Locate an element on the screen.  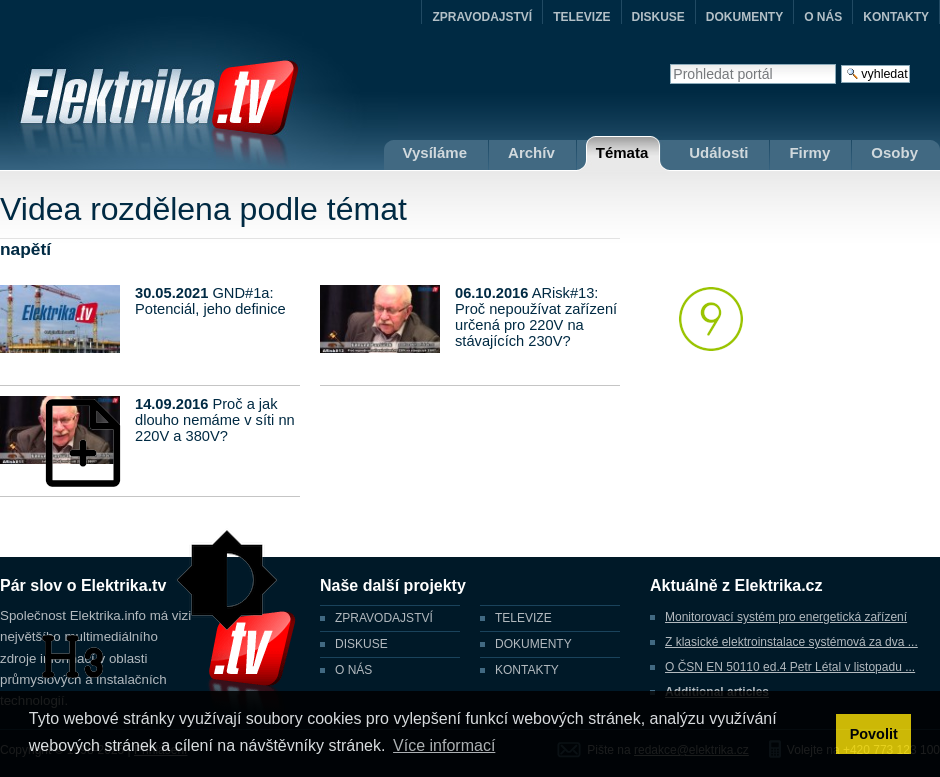
create a new file is located at coordinates (83, 443).